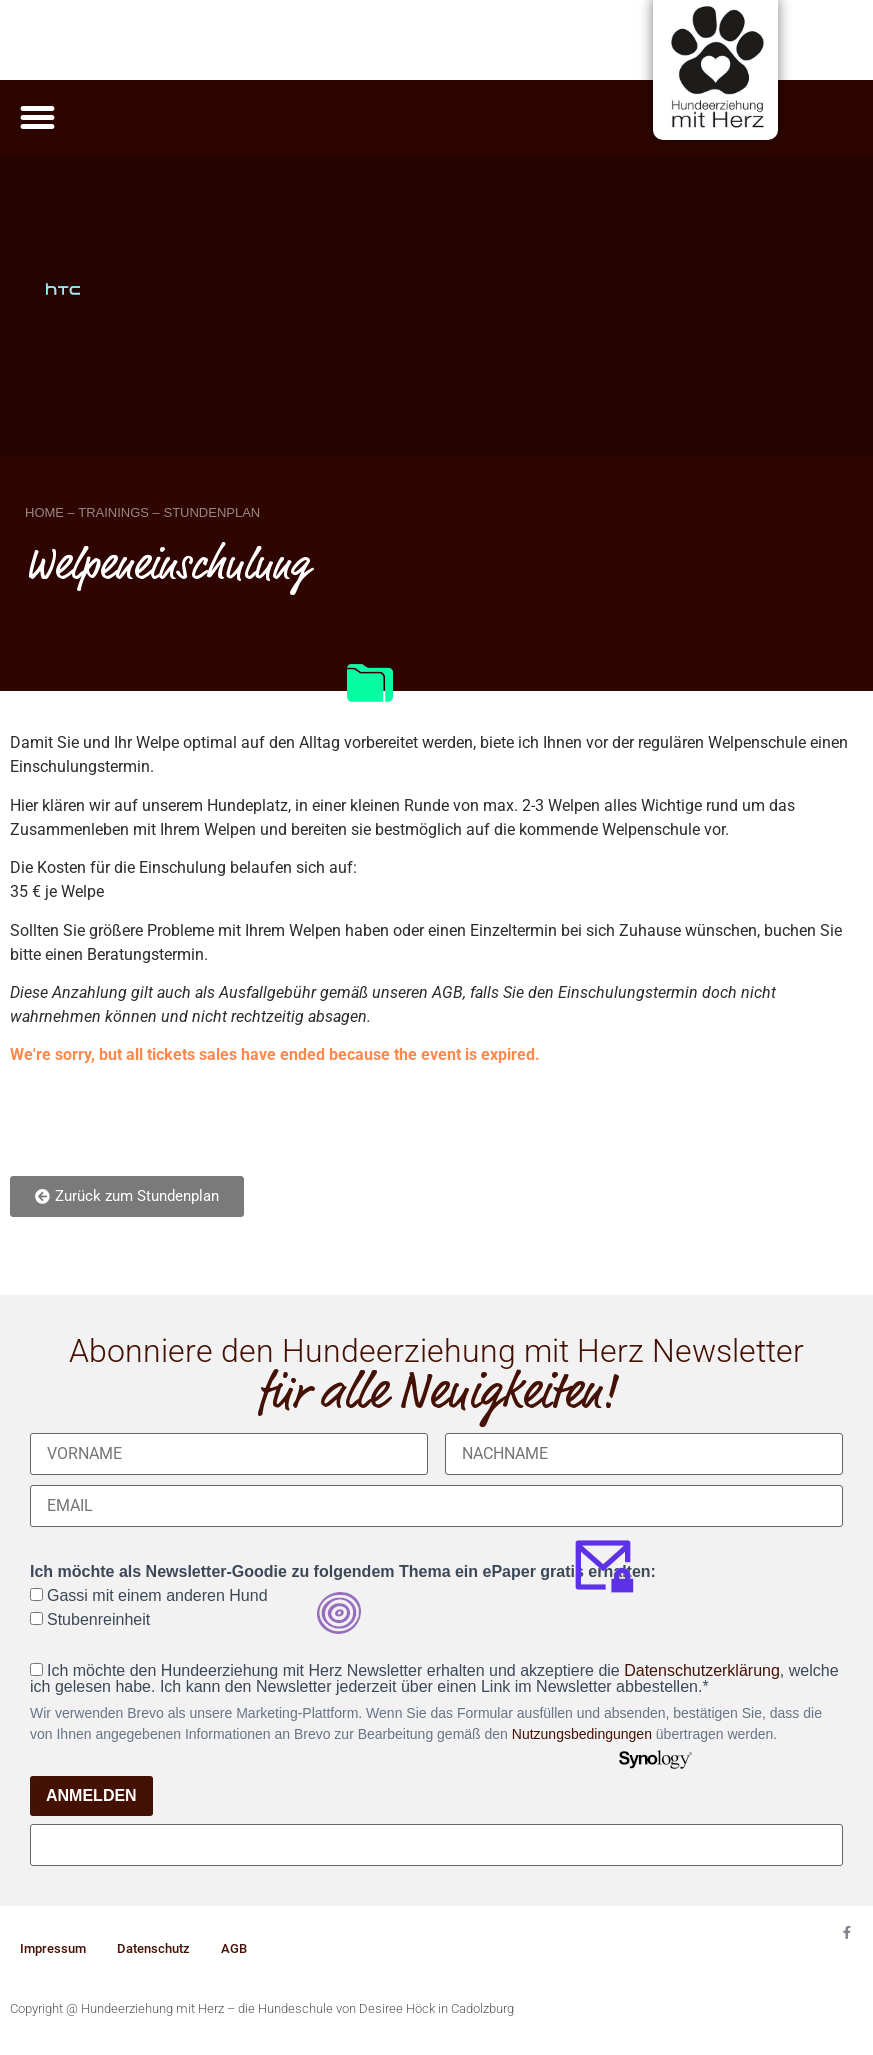 The width and height of the screenshot is (873, 2055). Describe the element at coordinates (339, 1613) in the screenshot. I see `optuna hyperparameter optimization framework logo` at that location.